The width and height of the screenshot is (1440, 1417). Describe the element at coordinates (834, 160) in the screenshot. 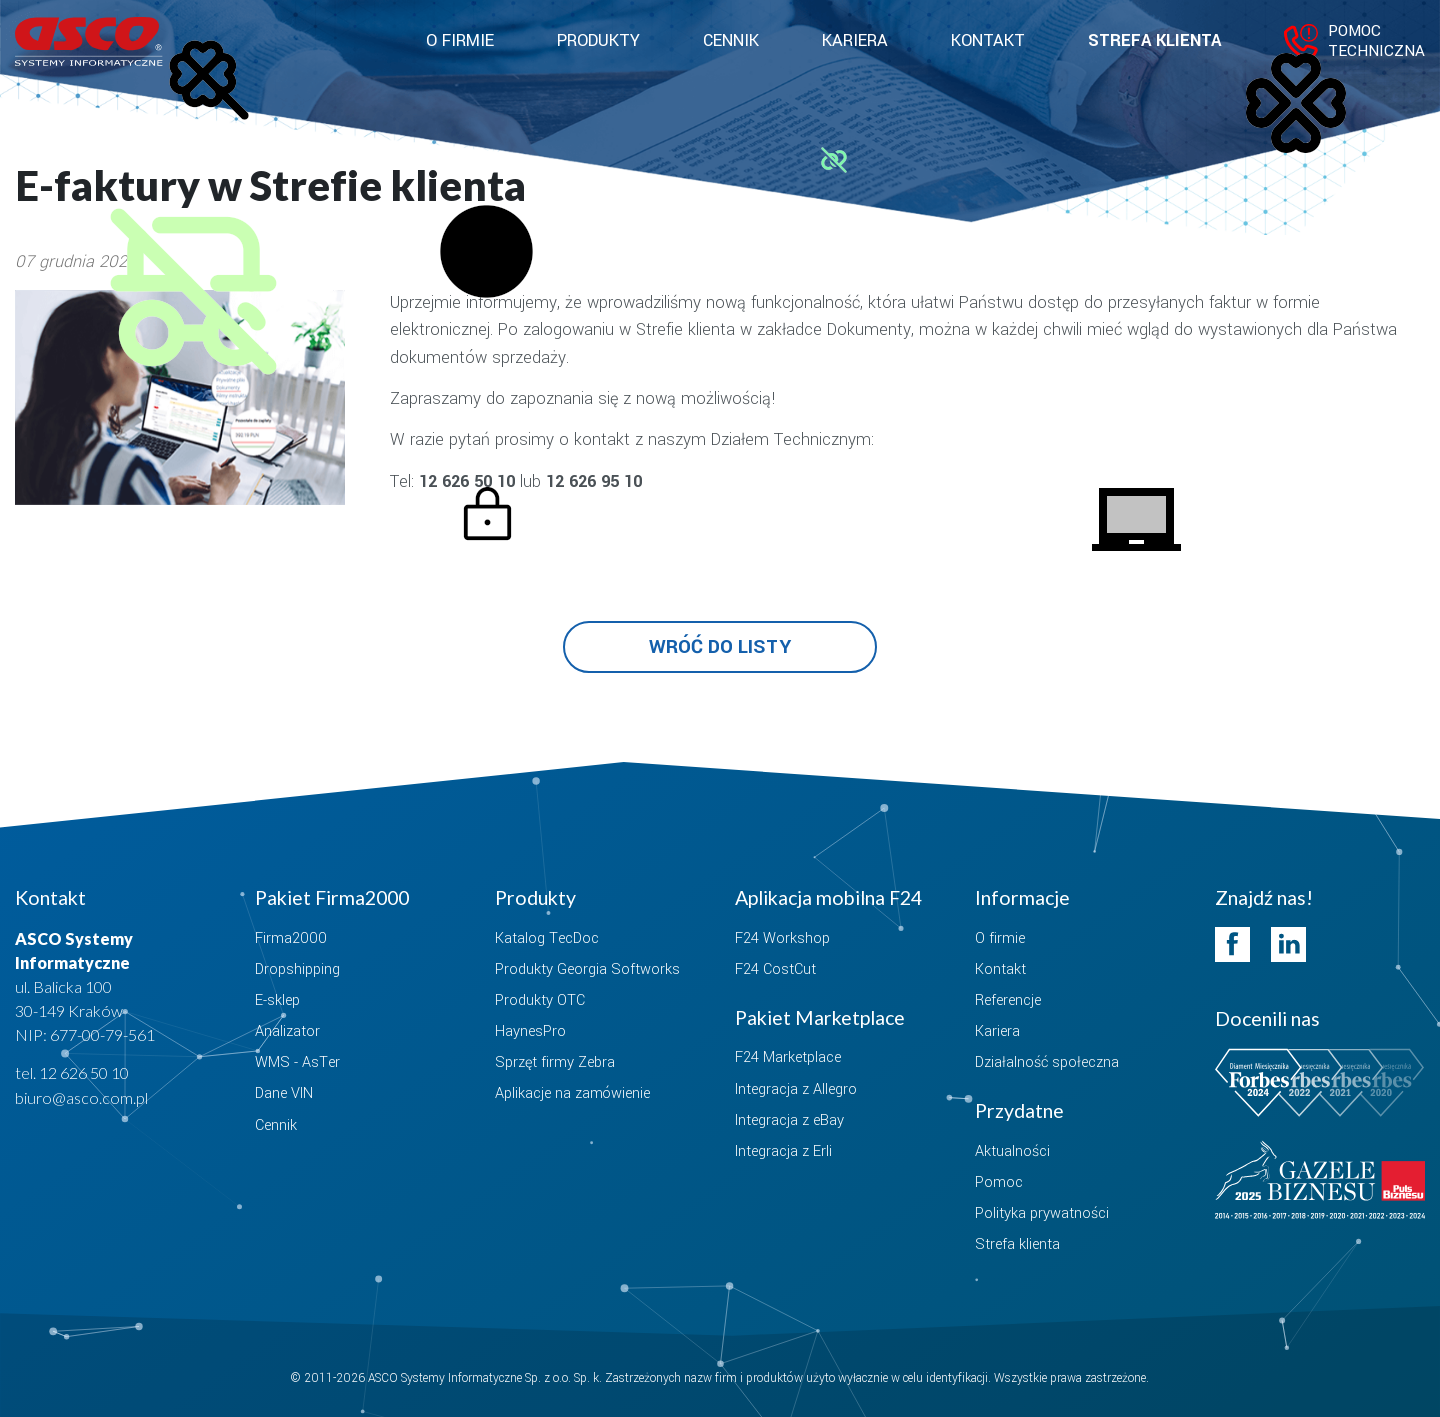

I see `indicates a broken or invalid link` at that location.